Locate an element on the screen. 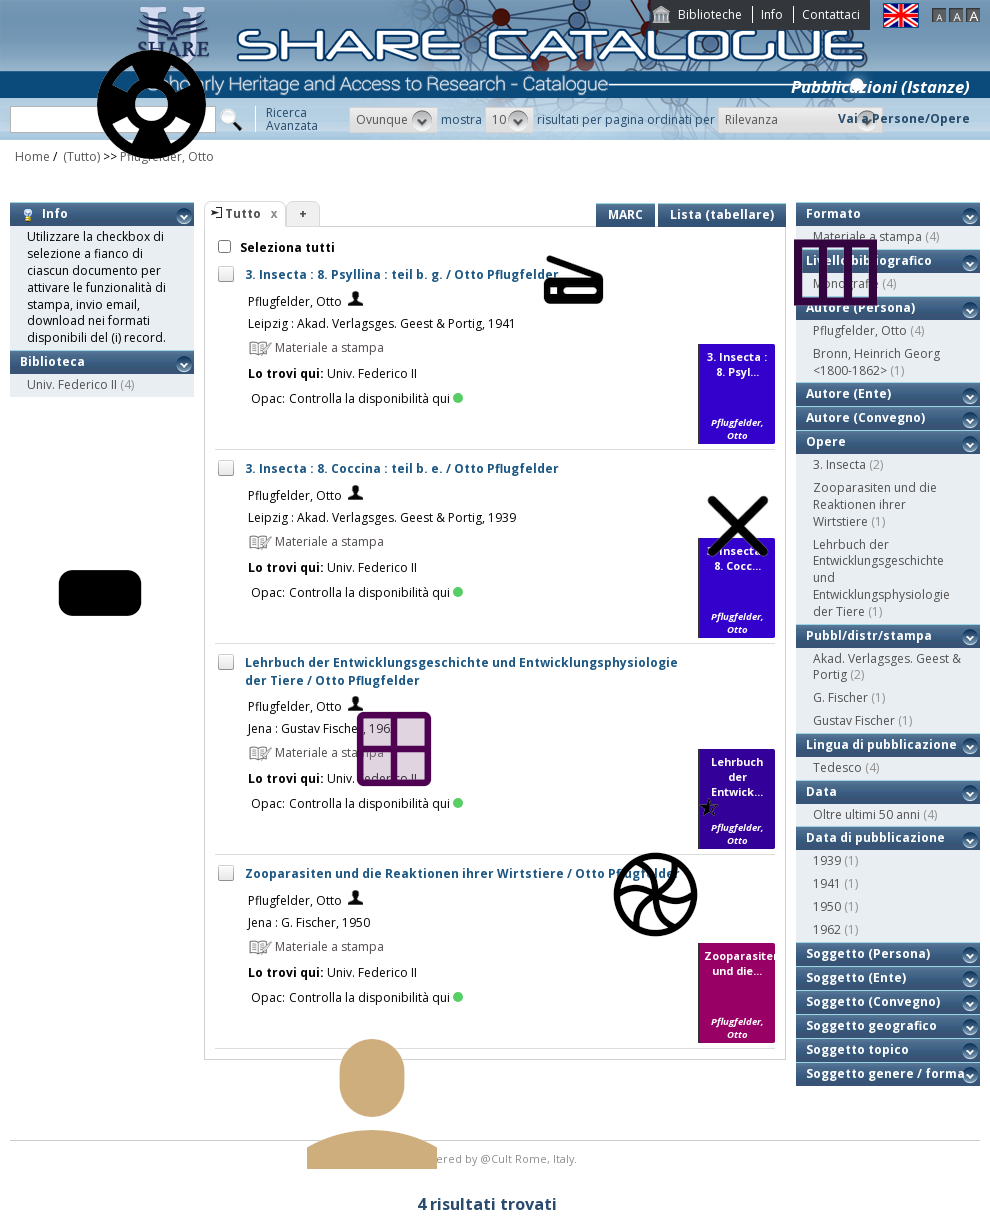 The image size is (990, 1231). switch to column view layout is located at coordinates (835, 272).